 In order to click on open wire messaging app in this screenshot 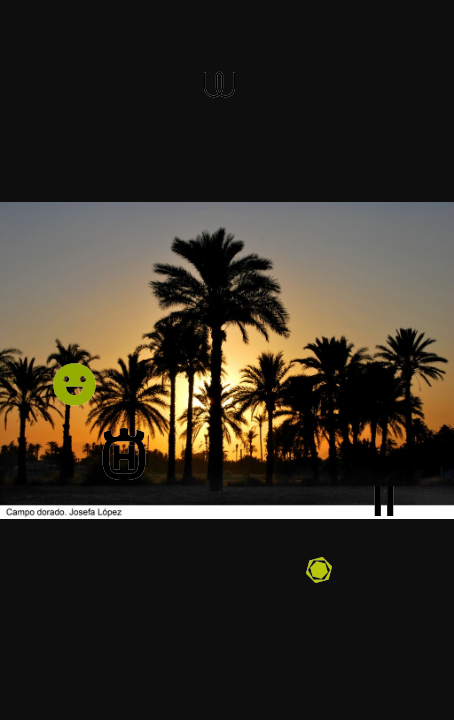, I will do `click(219, 84)`.